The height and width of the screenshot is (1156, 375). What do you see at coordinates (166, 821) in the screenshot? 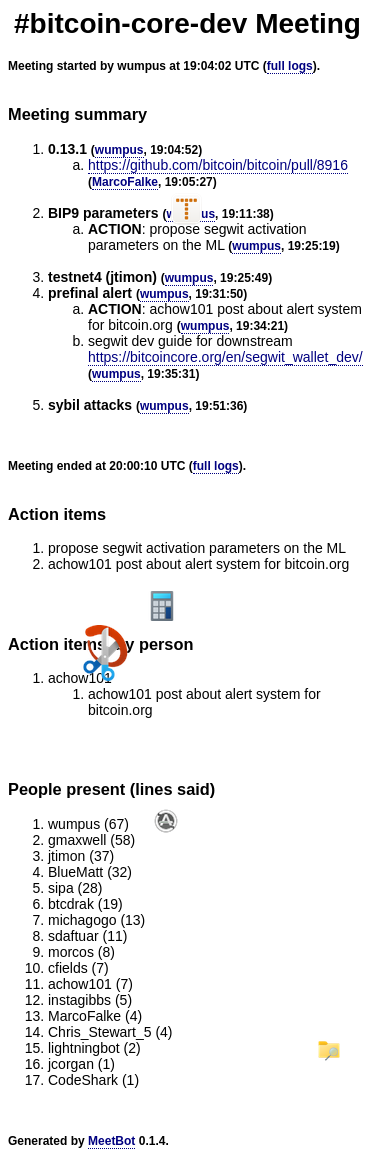
I see `check for available software updates` at bounding box center [166, 821].